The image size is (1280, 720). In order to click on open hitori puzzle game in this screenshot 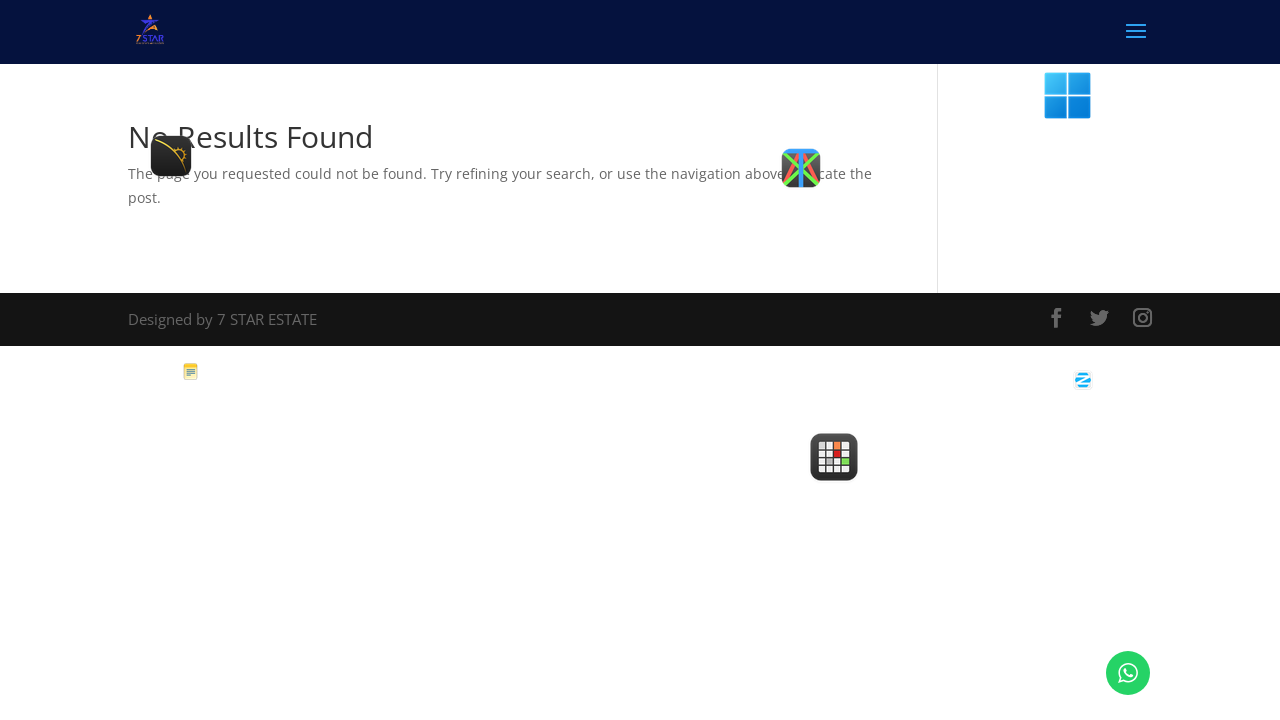, I will do `click(834, 457)`.